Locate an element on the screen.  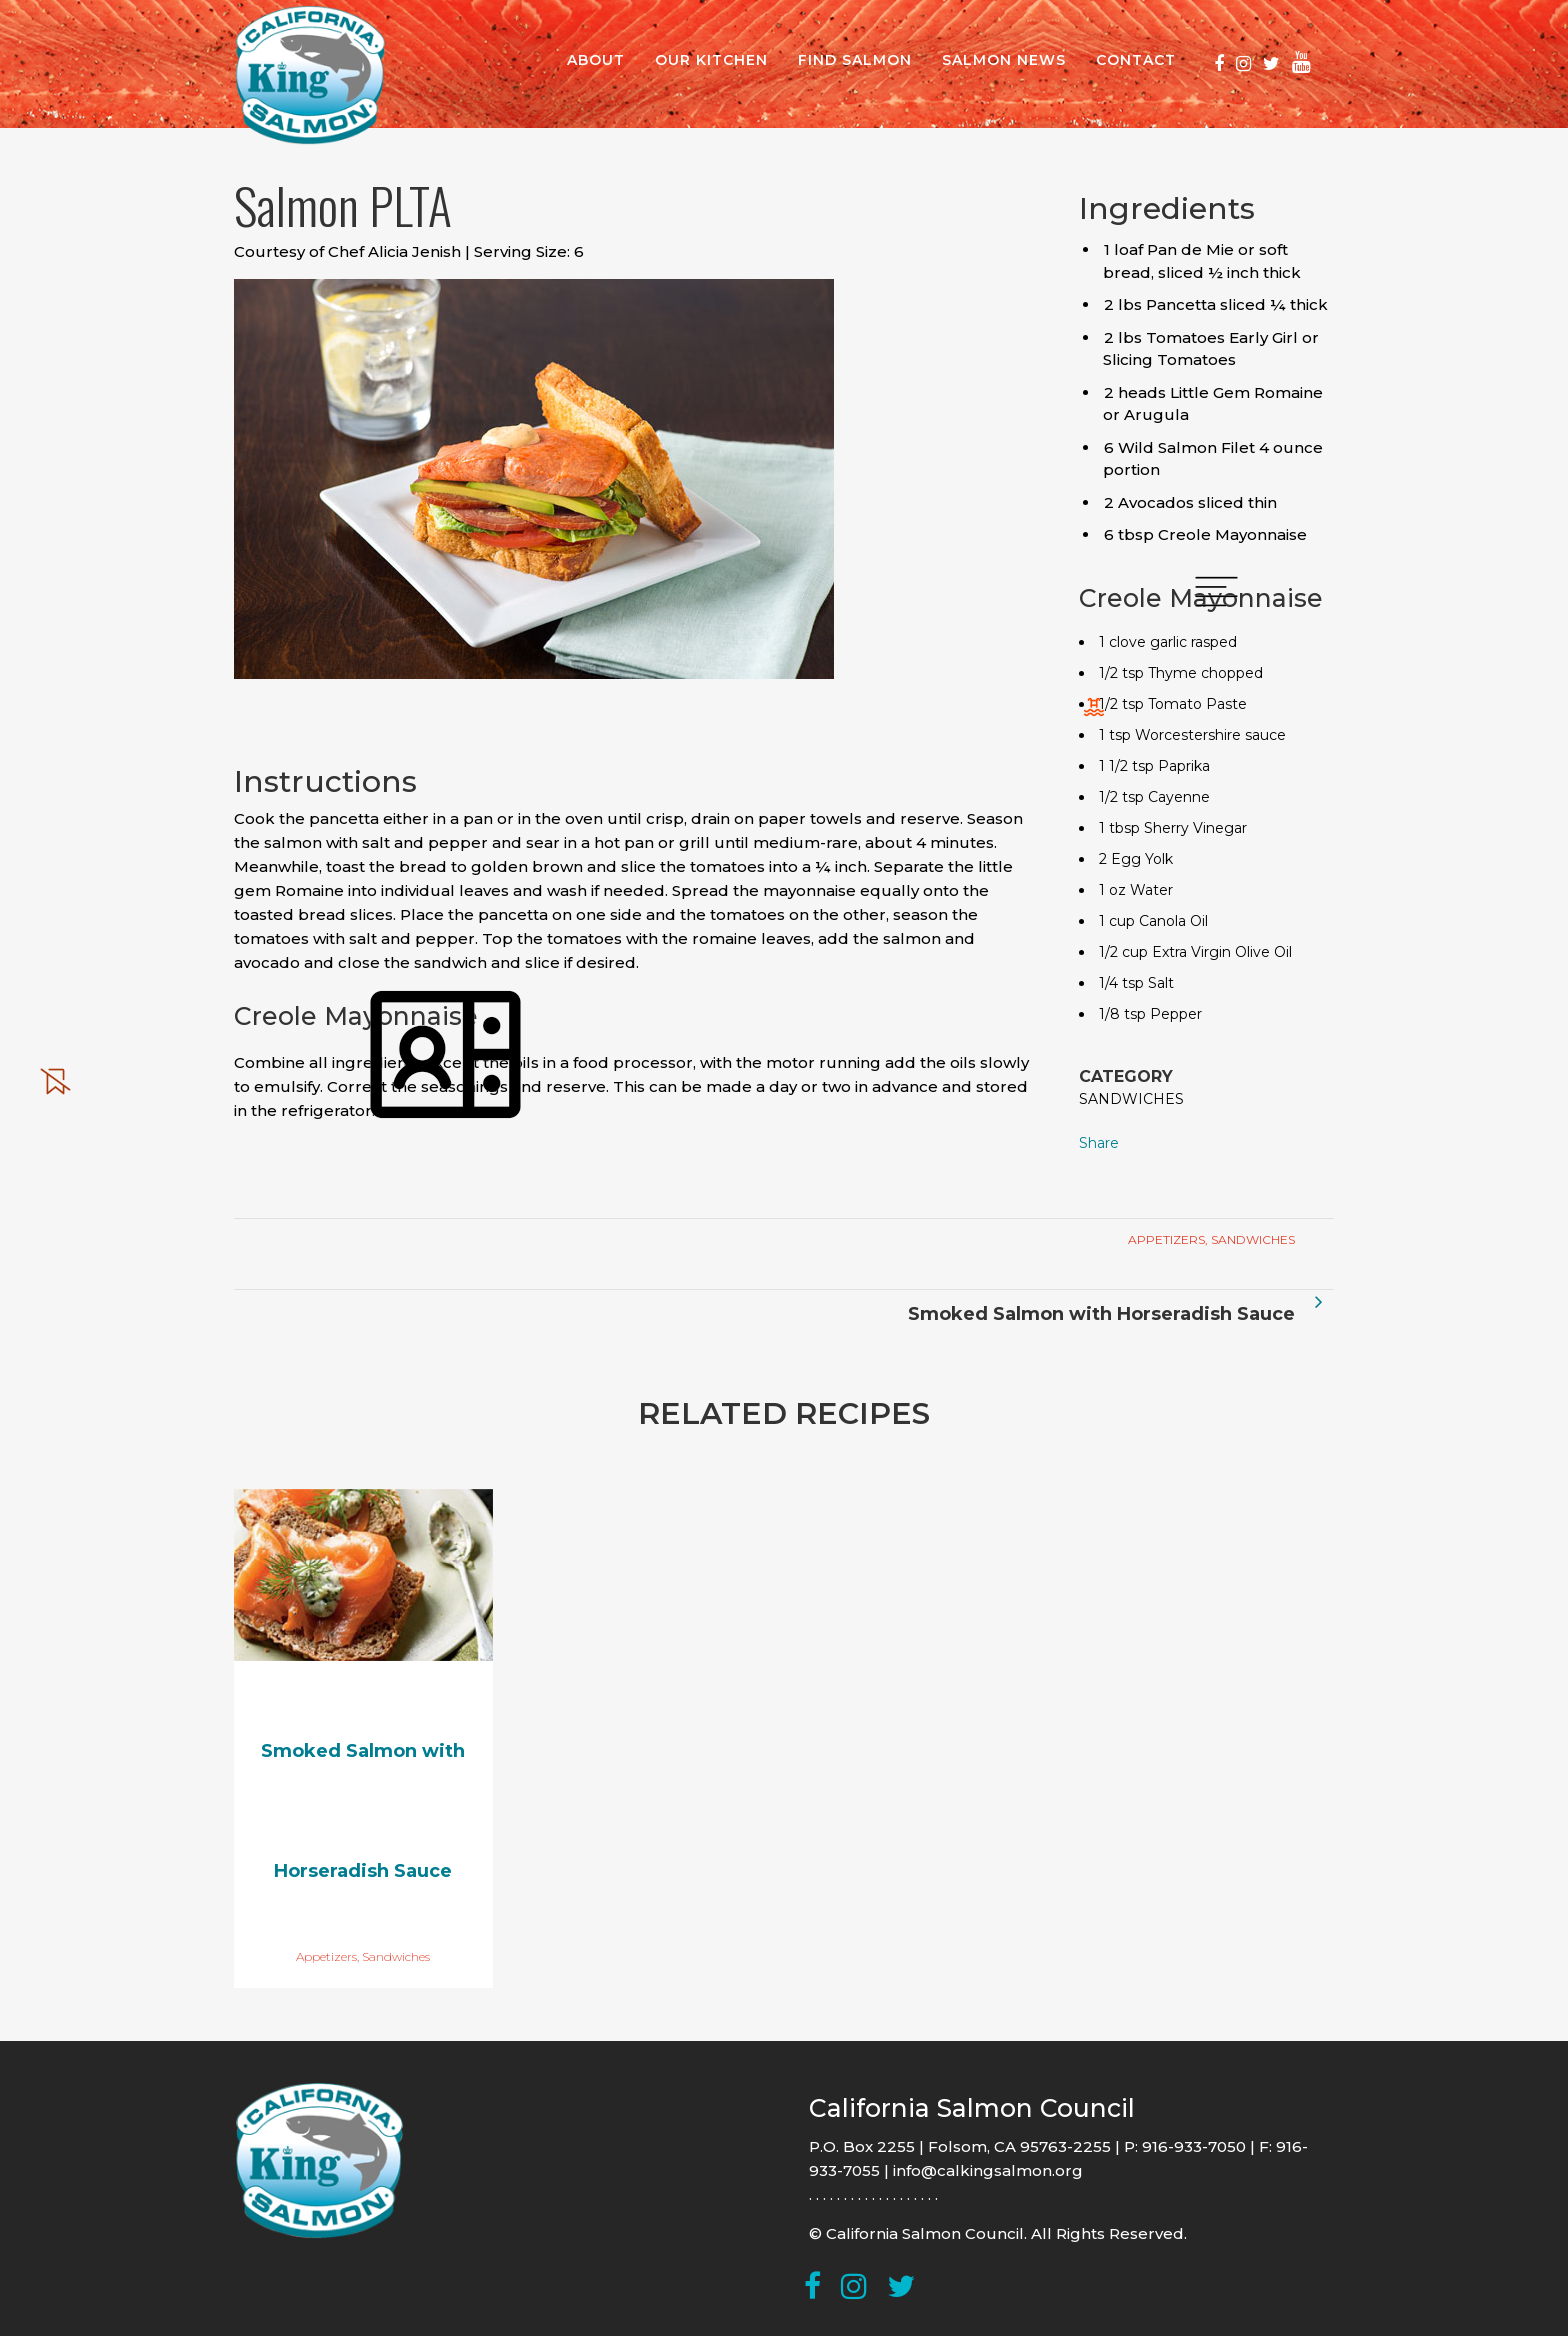
view pool or swimming amenities is located at coordinates (1094, 707).